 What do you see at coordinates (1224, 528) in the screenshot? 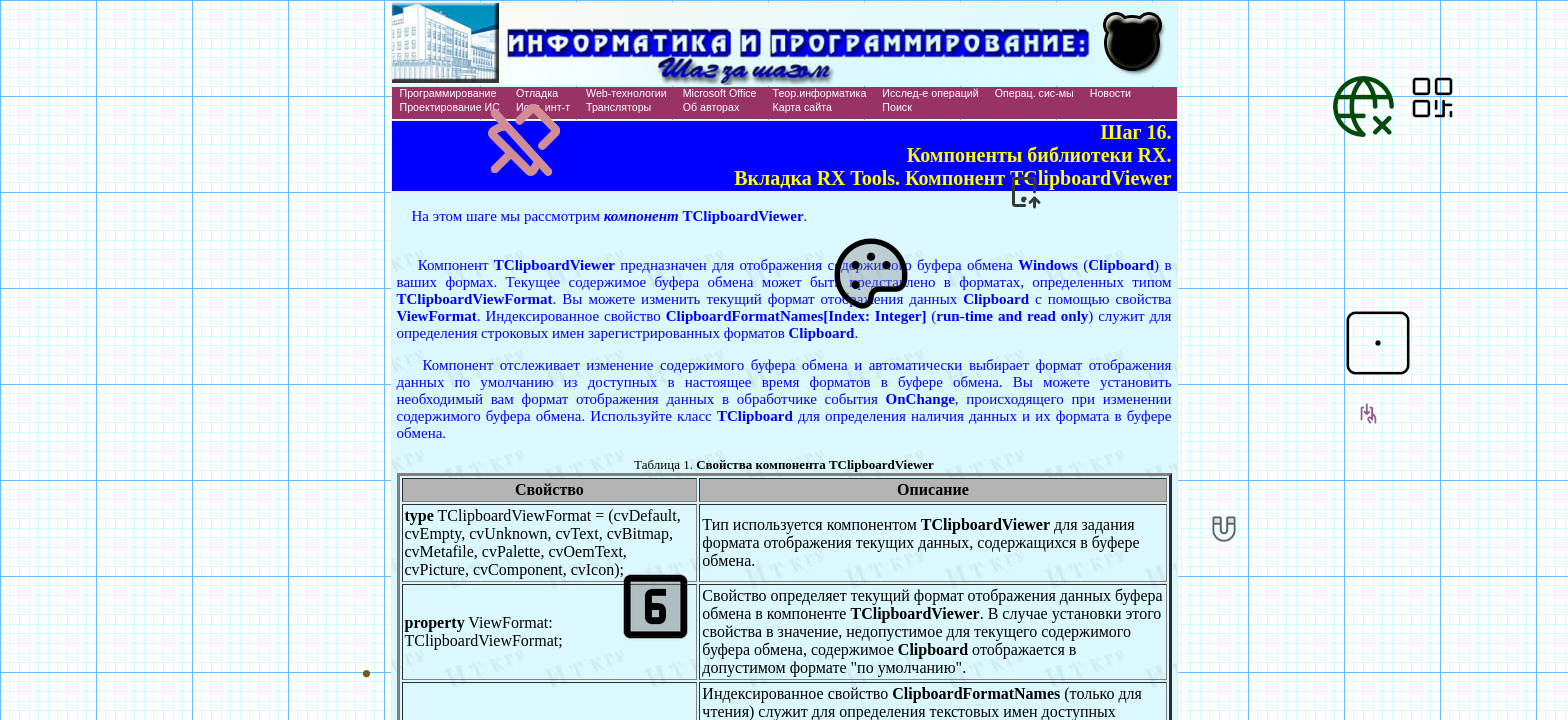
I see `activate magnetic snap or alignment tool` at bounding box center [1224, 528].